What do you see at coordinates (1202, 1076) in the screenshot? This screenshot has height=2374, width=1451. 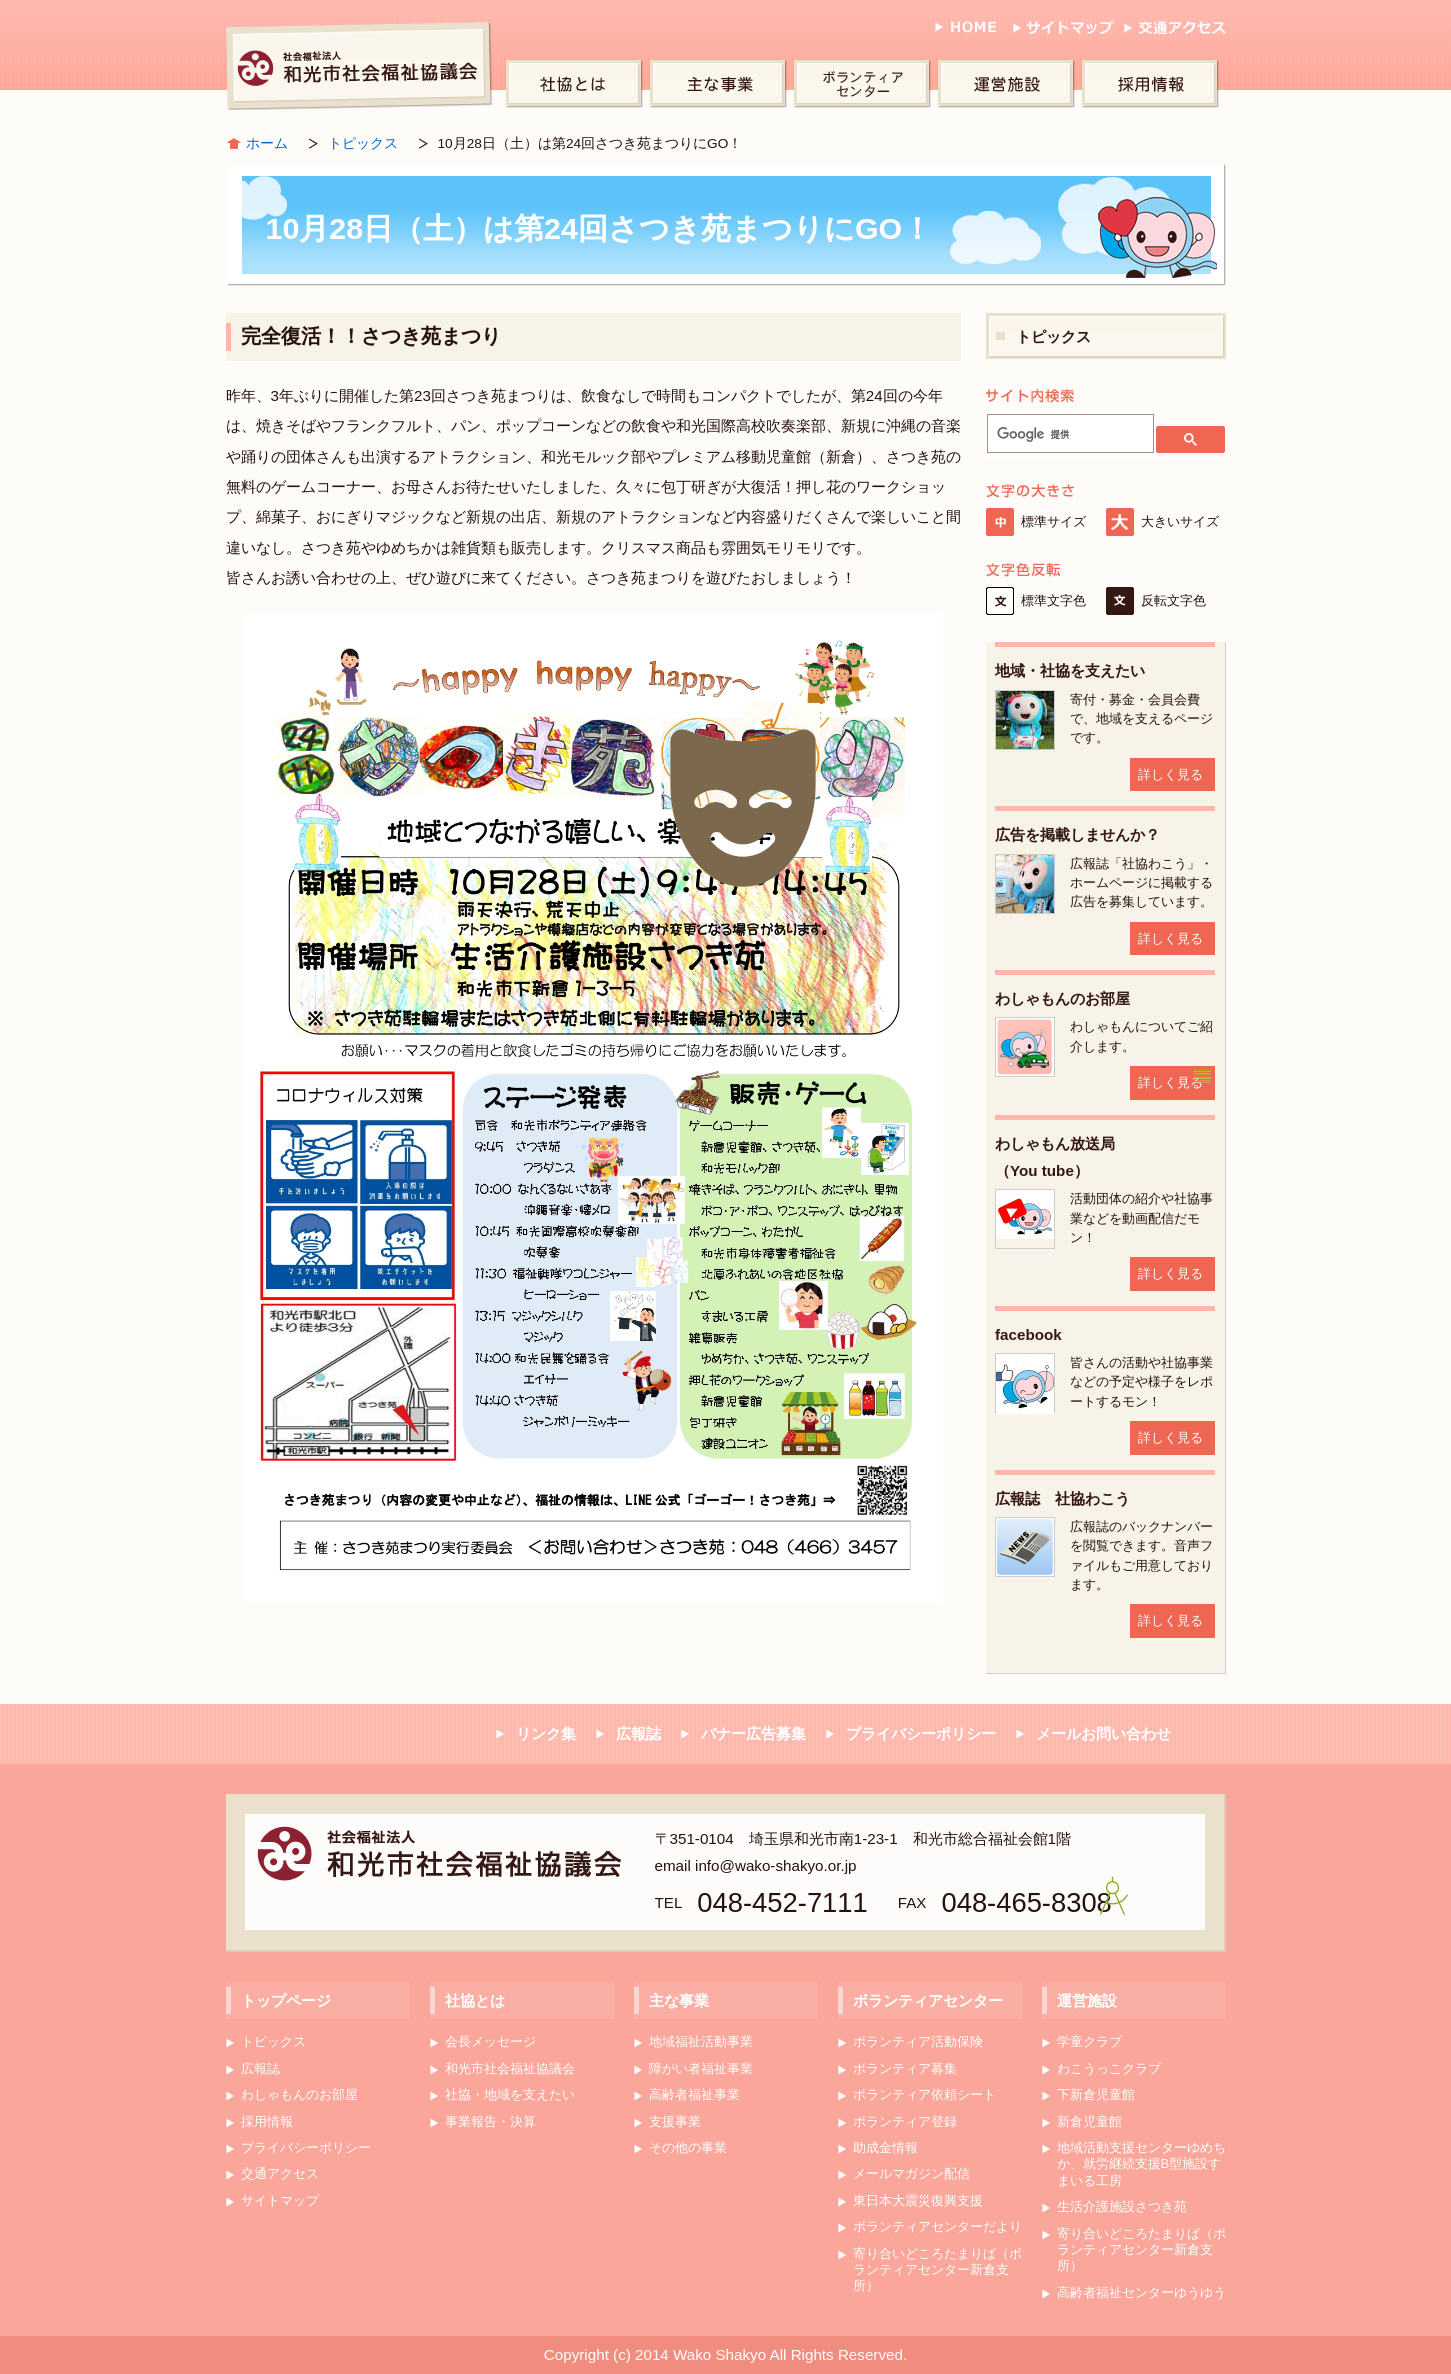 I see `justify text alignment` at bounding box center [1202, 1076].